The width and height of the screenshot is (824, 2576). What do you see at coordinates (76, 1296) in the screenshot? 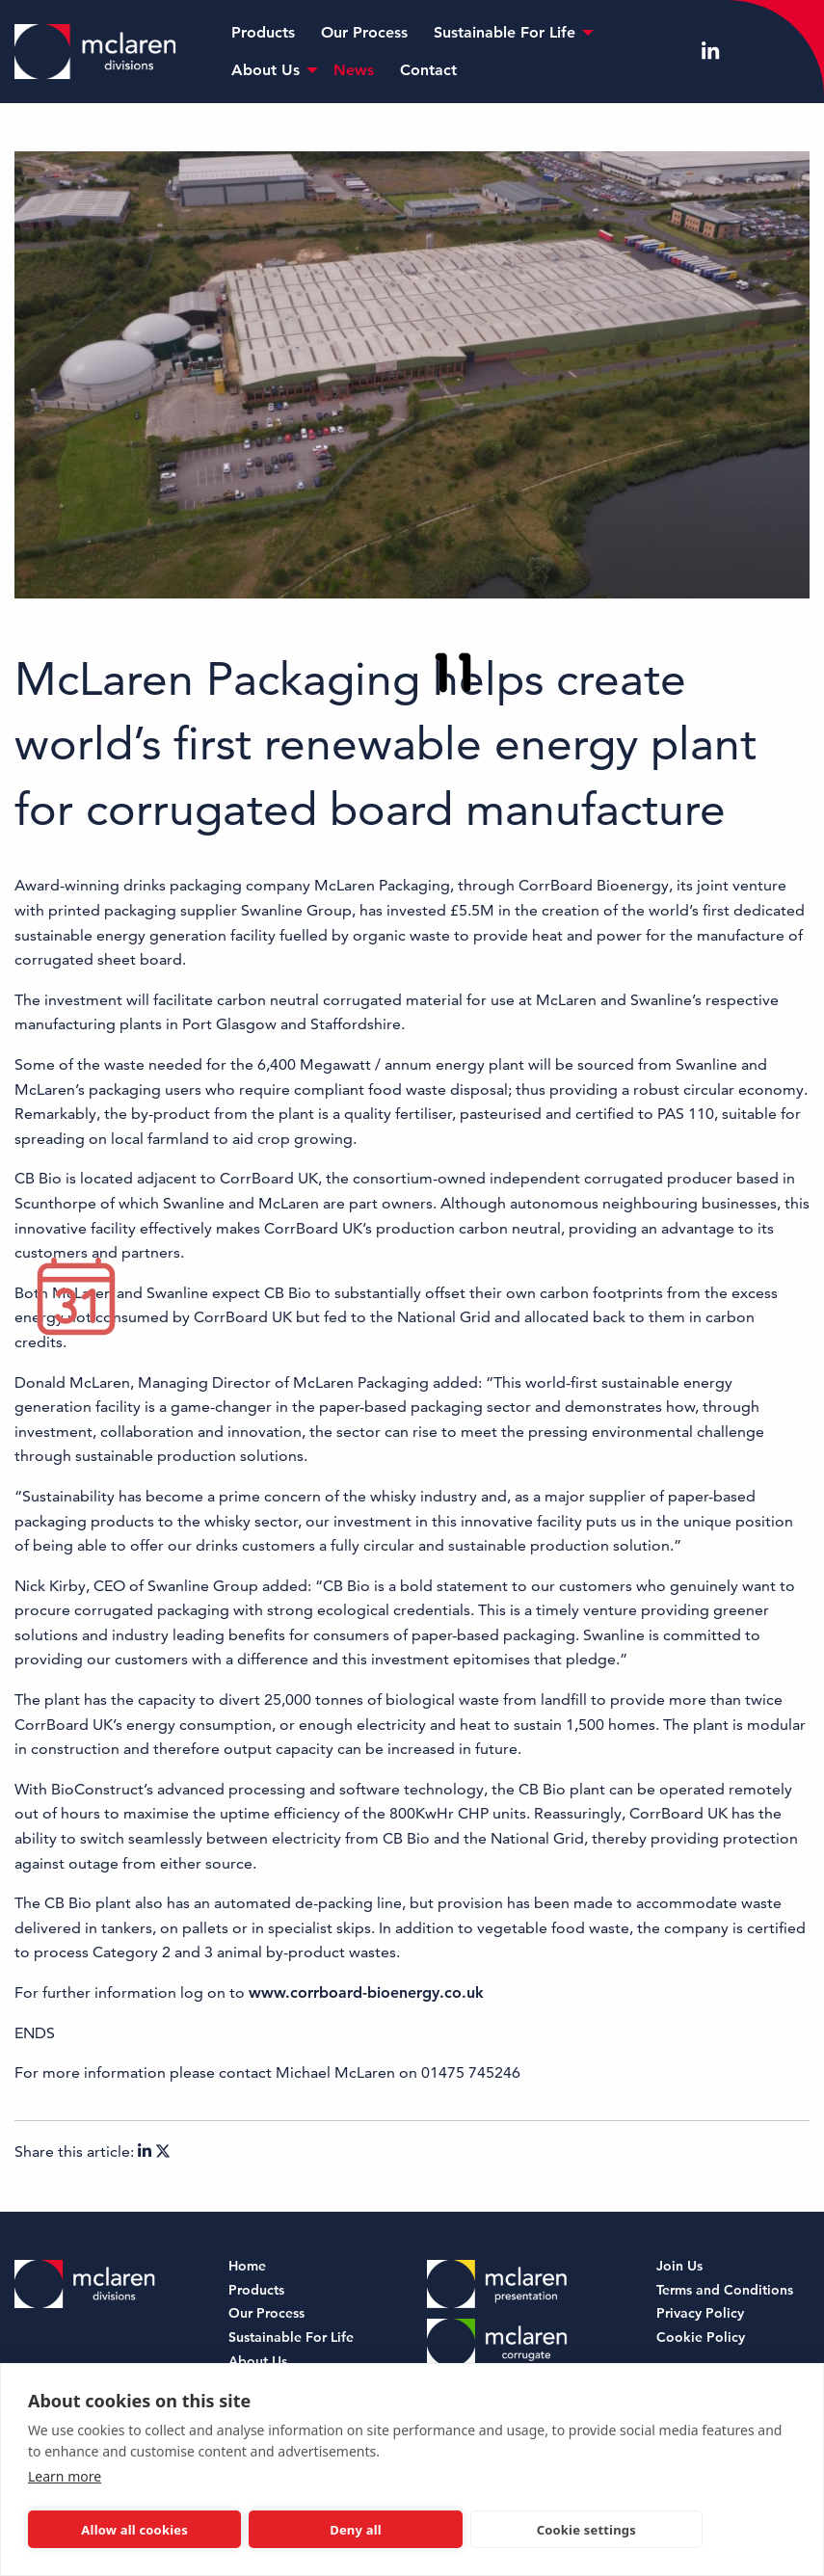
I see `view or select a specific date` at bounding box center [76, 1296].